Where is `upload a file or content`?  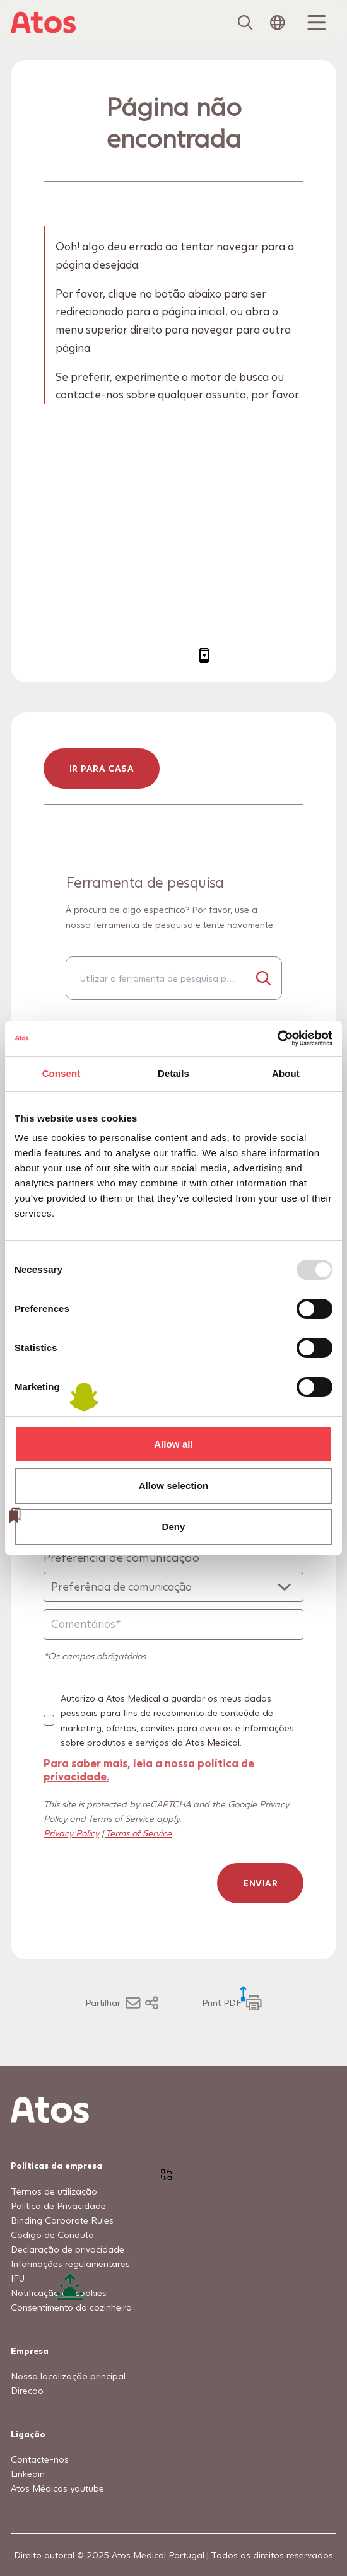 upload a file or content is located at coordinates (243, 1993).